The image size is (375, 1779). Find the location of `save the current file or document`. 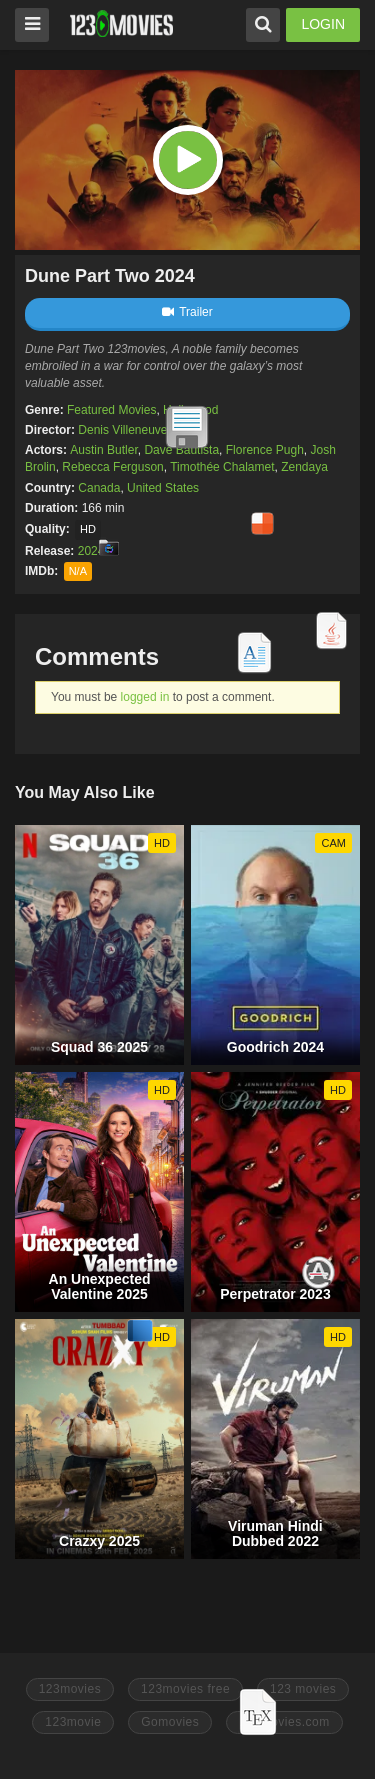

save the current file or document is located at coordinates (187, 427).